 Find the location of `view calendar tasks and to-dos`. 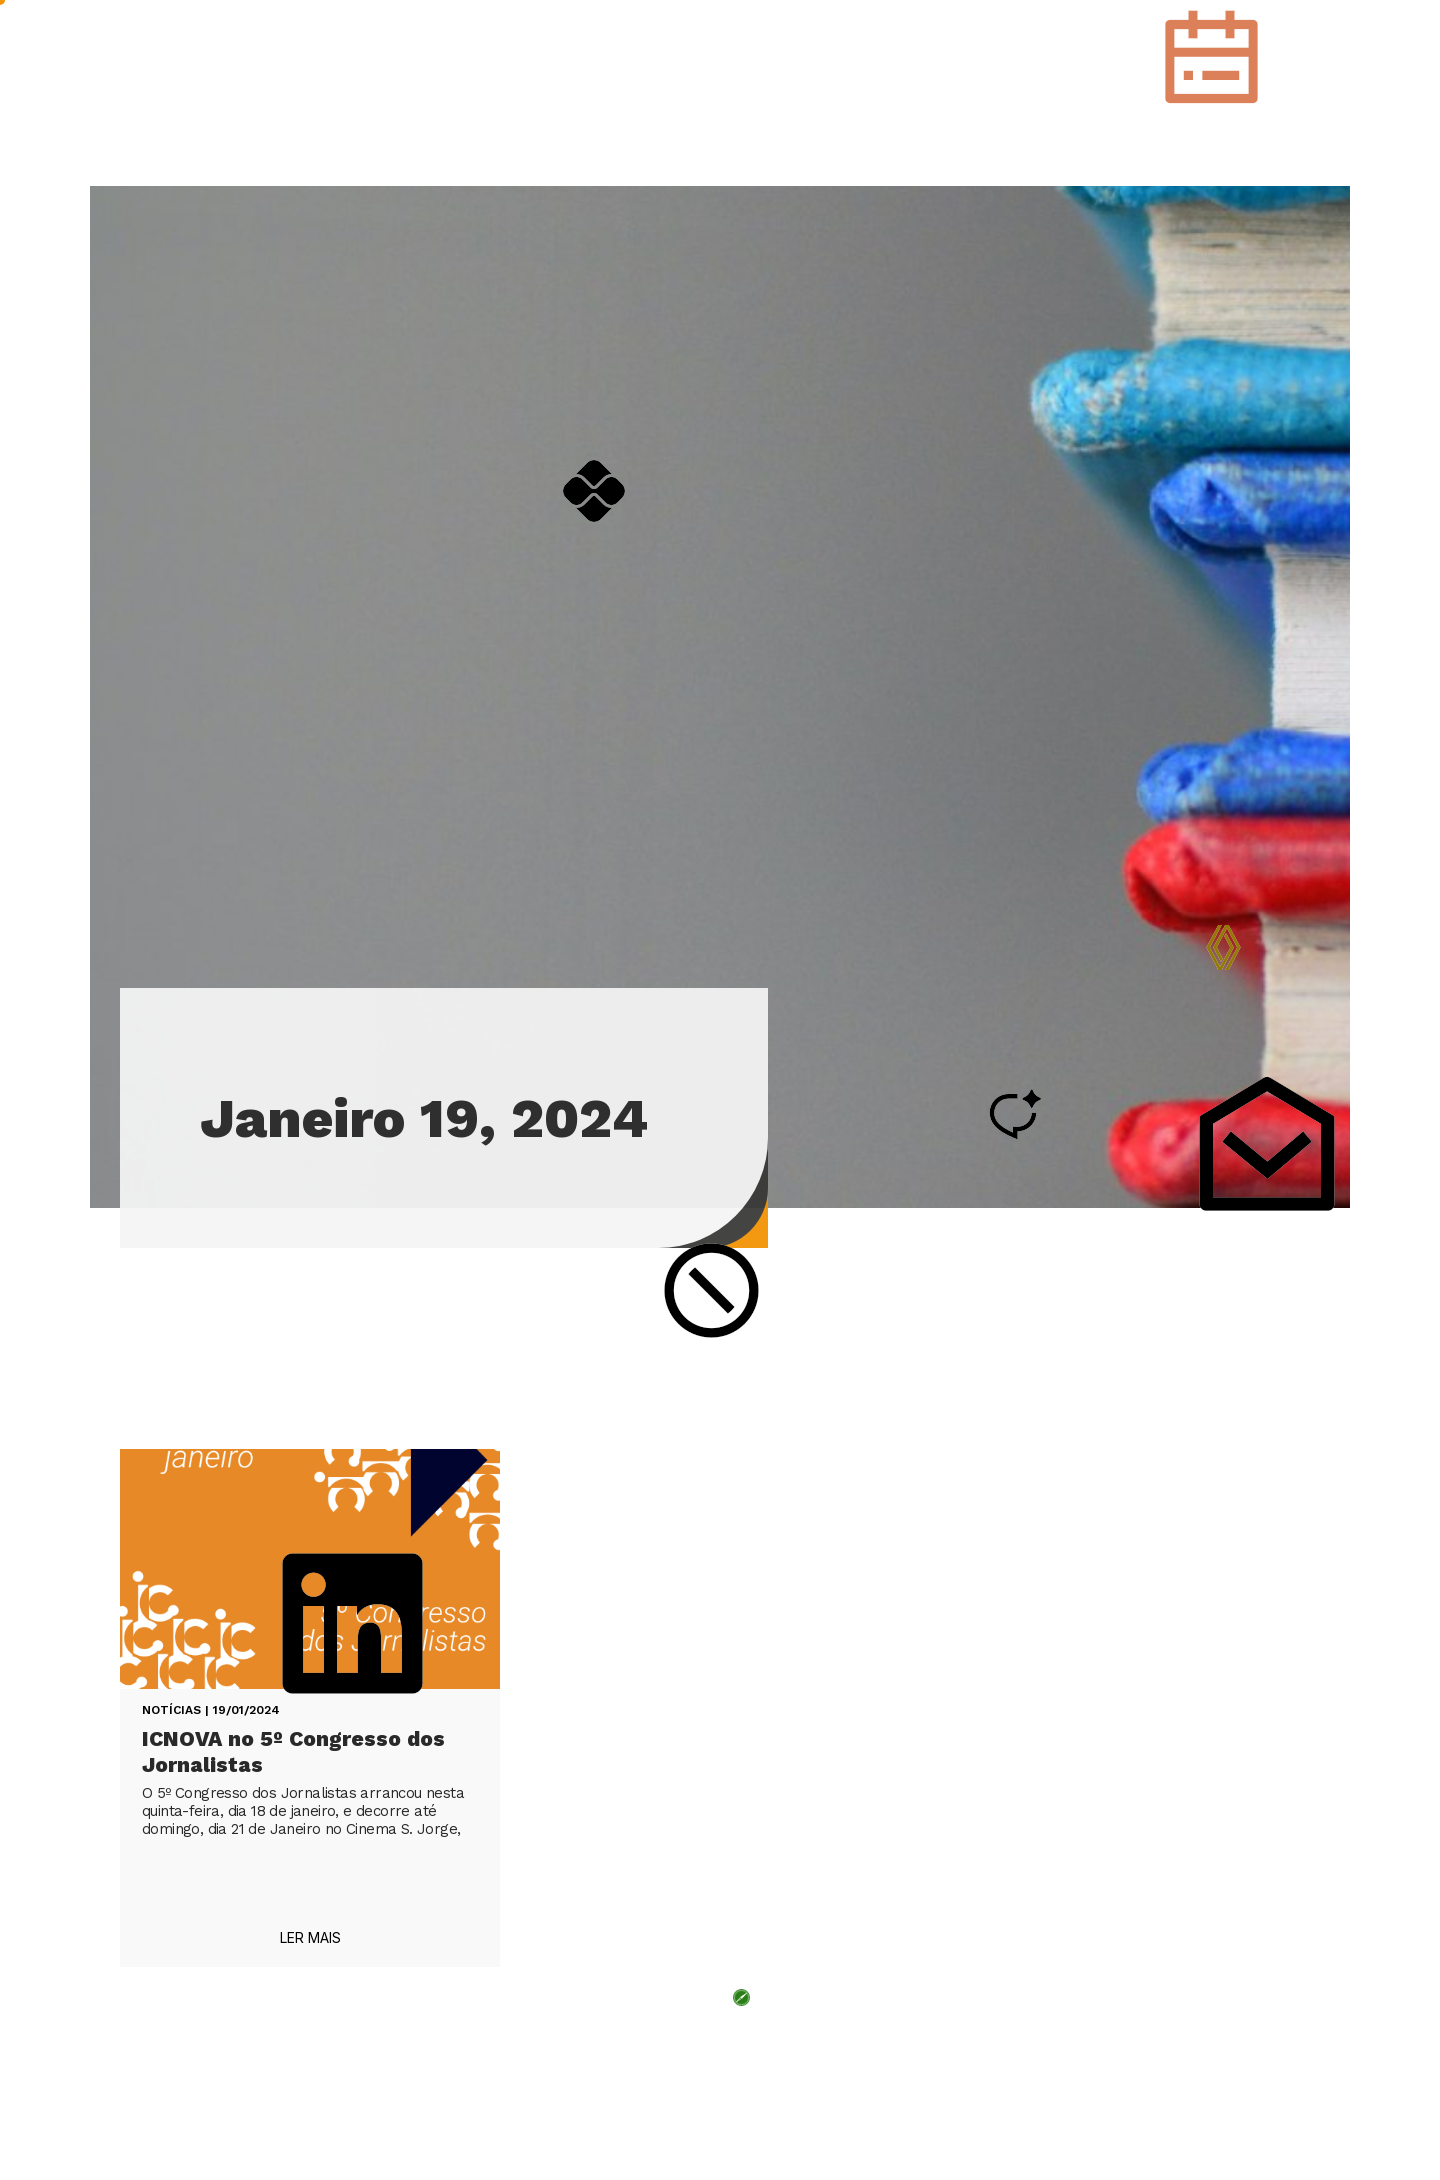

view calendar tasks and to-dos is located at coordinates (1211, 61).